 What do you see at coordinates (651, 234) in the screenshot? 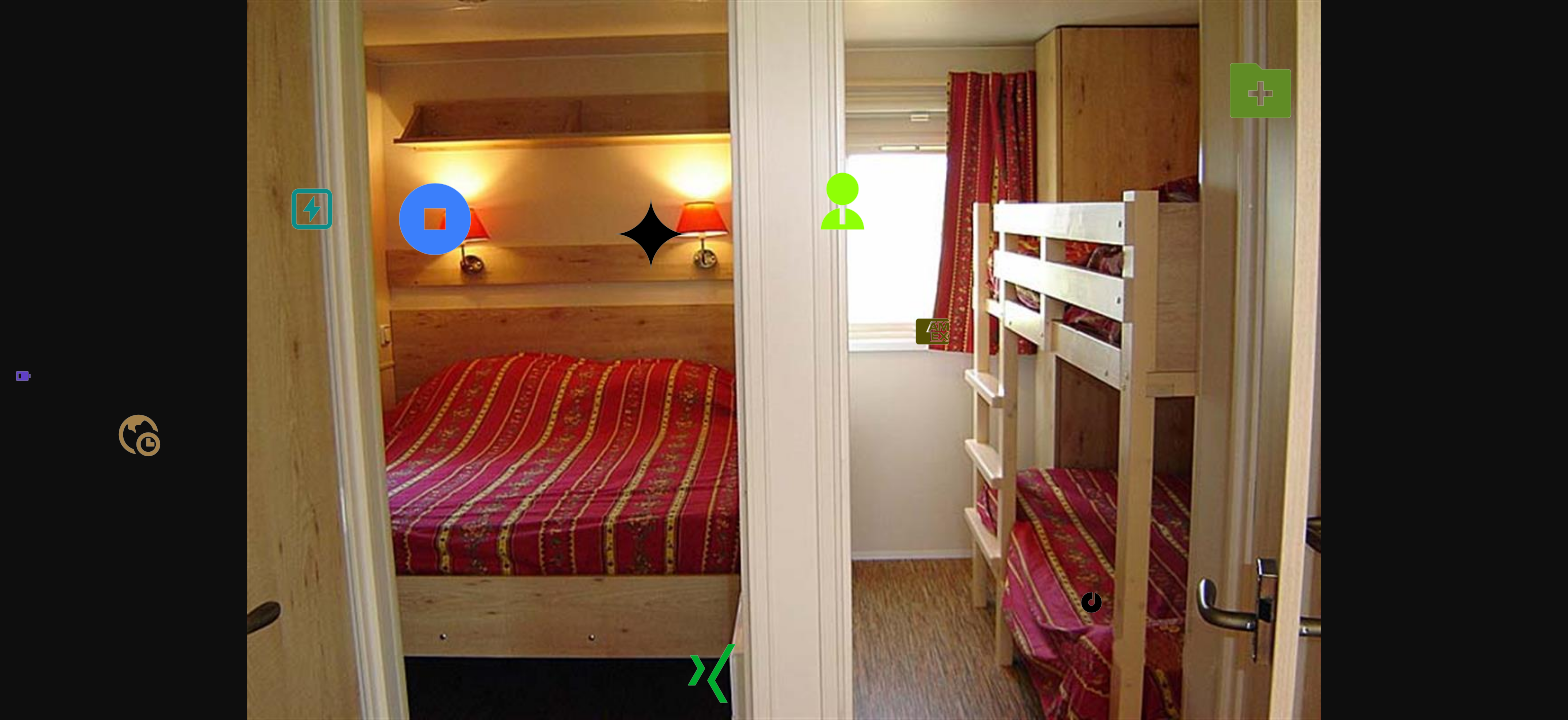
I see `open Google Gemini AI assistant` at bounding box center [651, 234].